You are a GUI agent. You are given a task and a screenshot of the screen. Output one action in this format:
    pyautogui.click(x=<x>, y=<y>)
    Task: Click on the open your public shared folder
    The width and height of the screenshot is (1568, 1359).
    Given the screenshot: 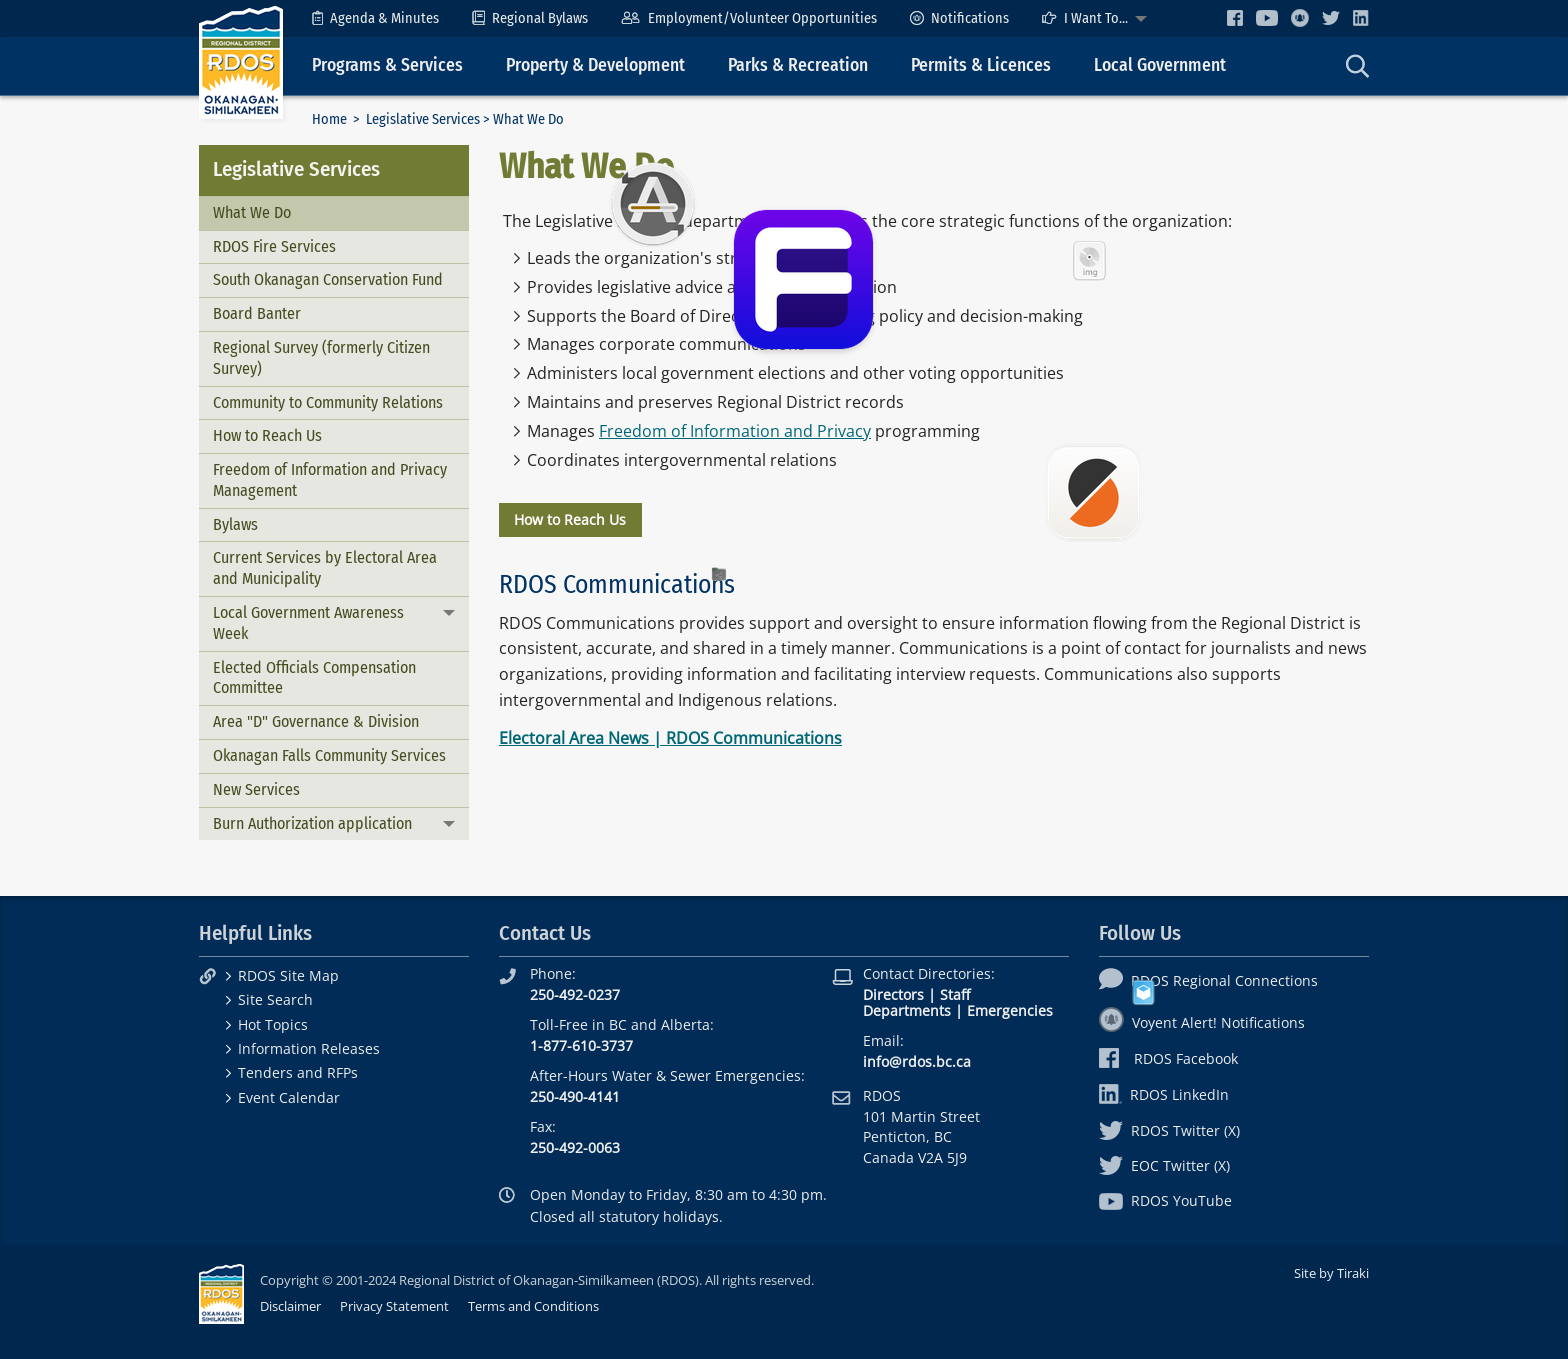 What is the action you would take?
    pyautogui.click(x=719, y=574)
    